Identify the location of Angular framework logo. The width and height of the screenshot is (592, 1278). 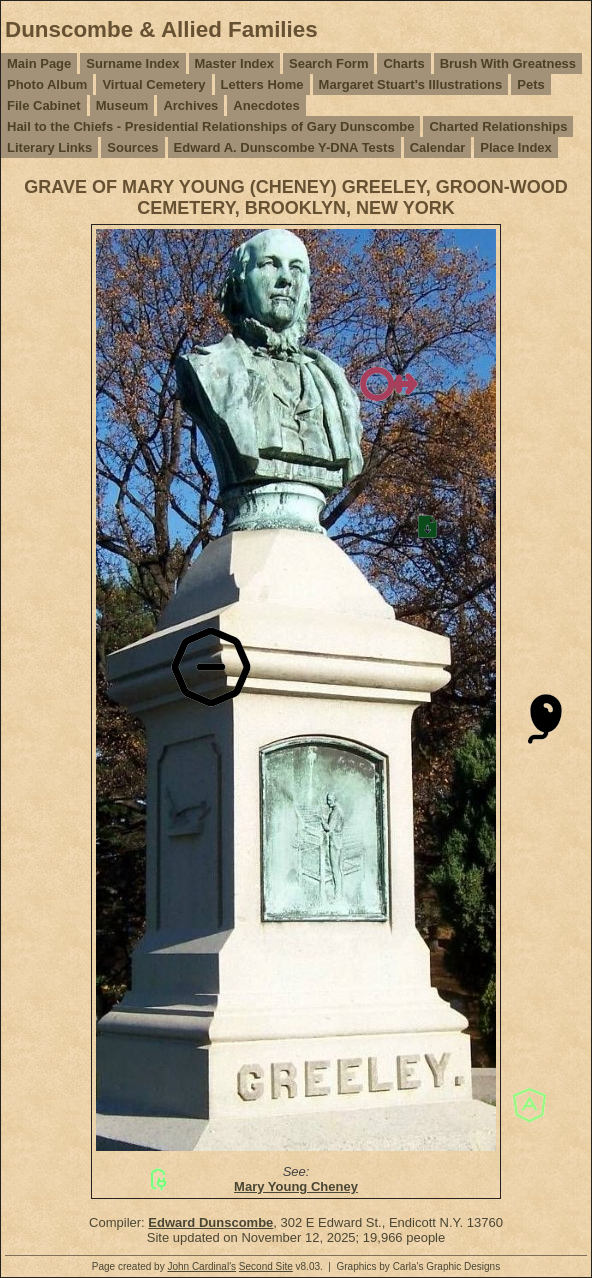
(529, 1104).